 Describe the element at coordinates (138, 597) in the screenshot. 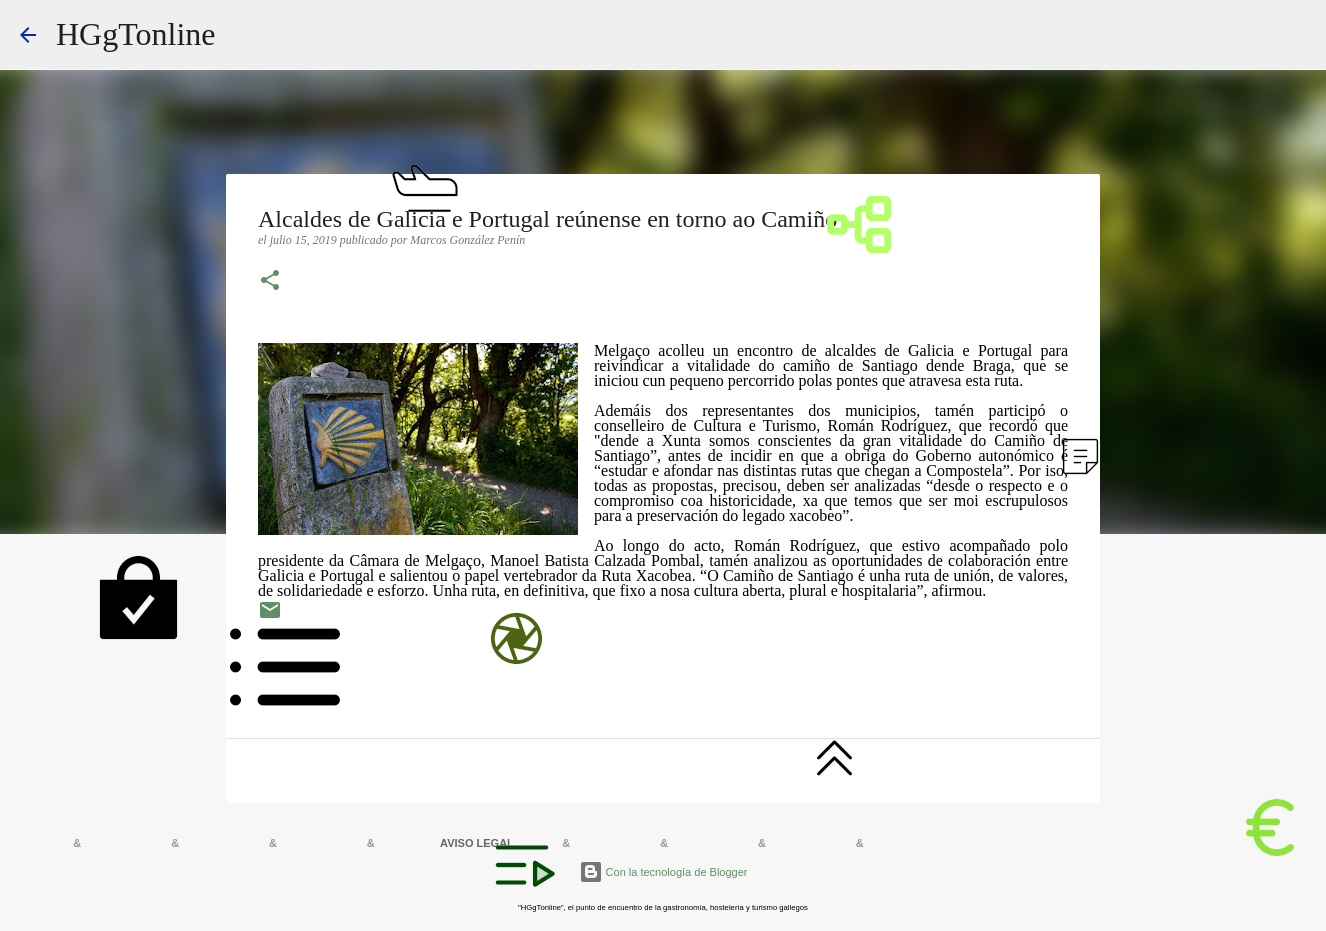

I see `order confirmed or purchase complete` at that location.